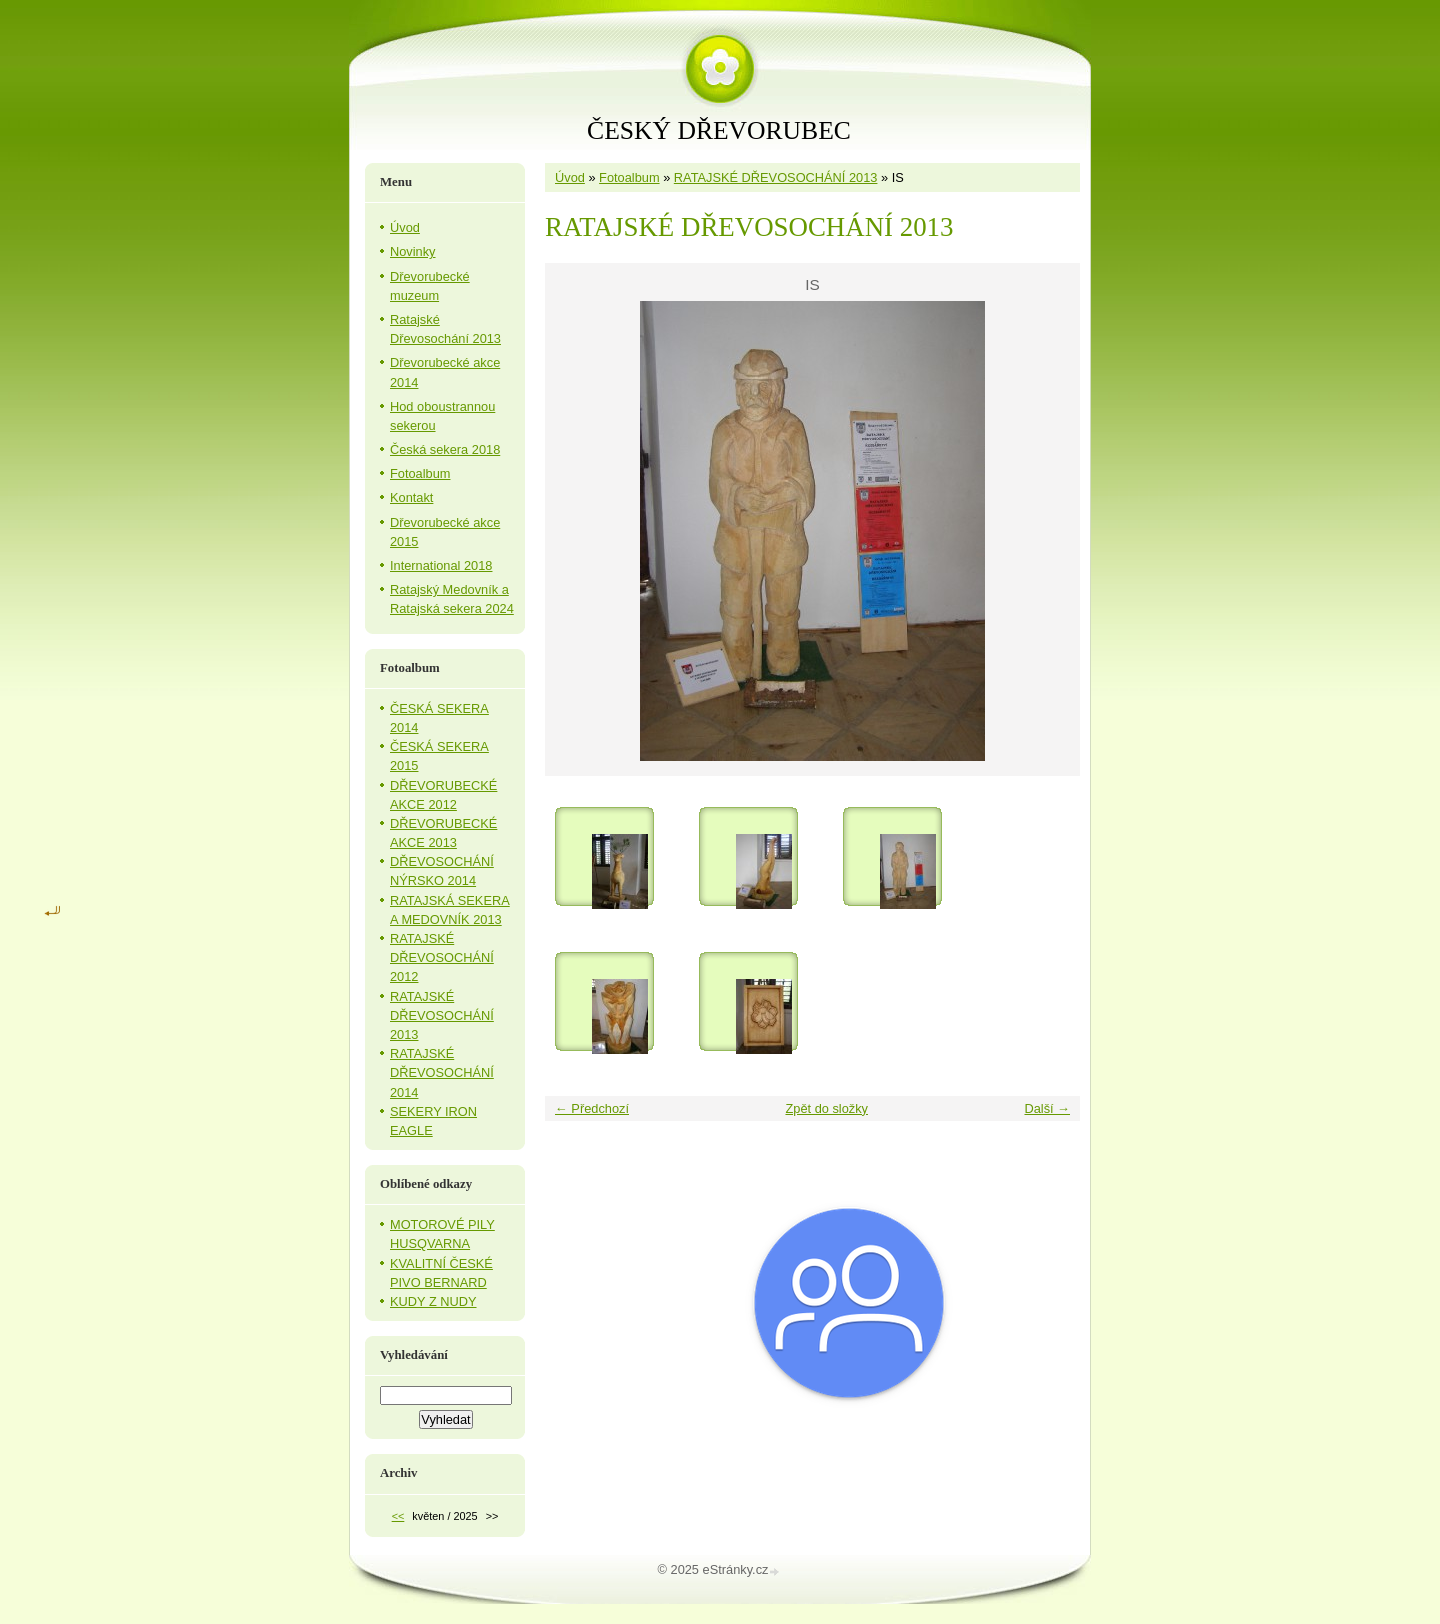 This screenshot has height=1624, width=1440. Describe the element at coordinates (52, 910) in the screenshot. I see `reply to all recipients of an email` at that location.